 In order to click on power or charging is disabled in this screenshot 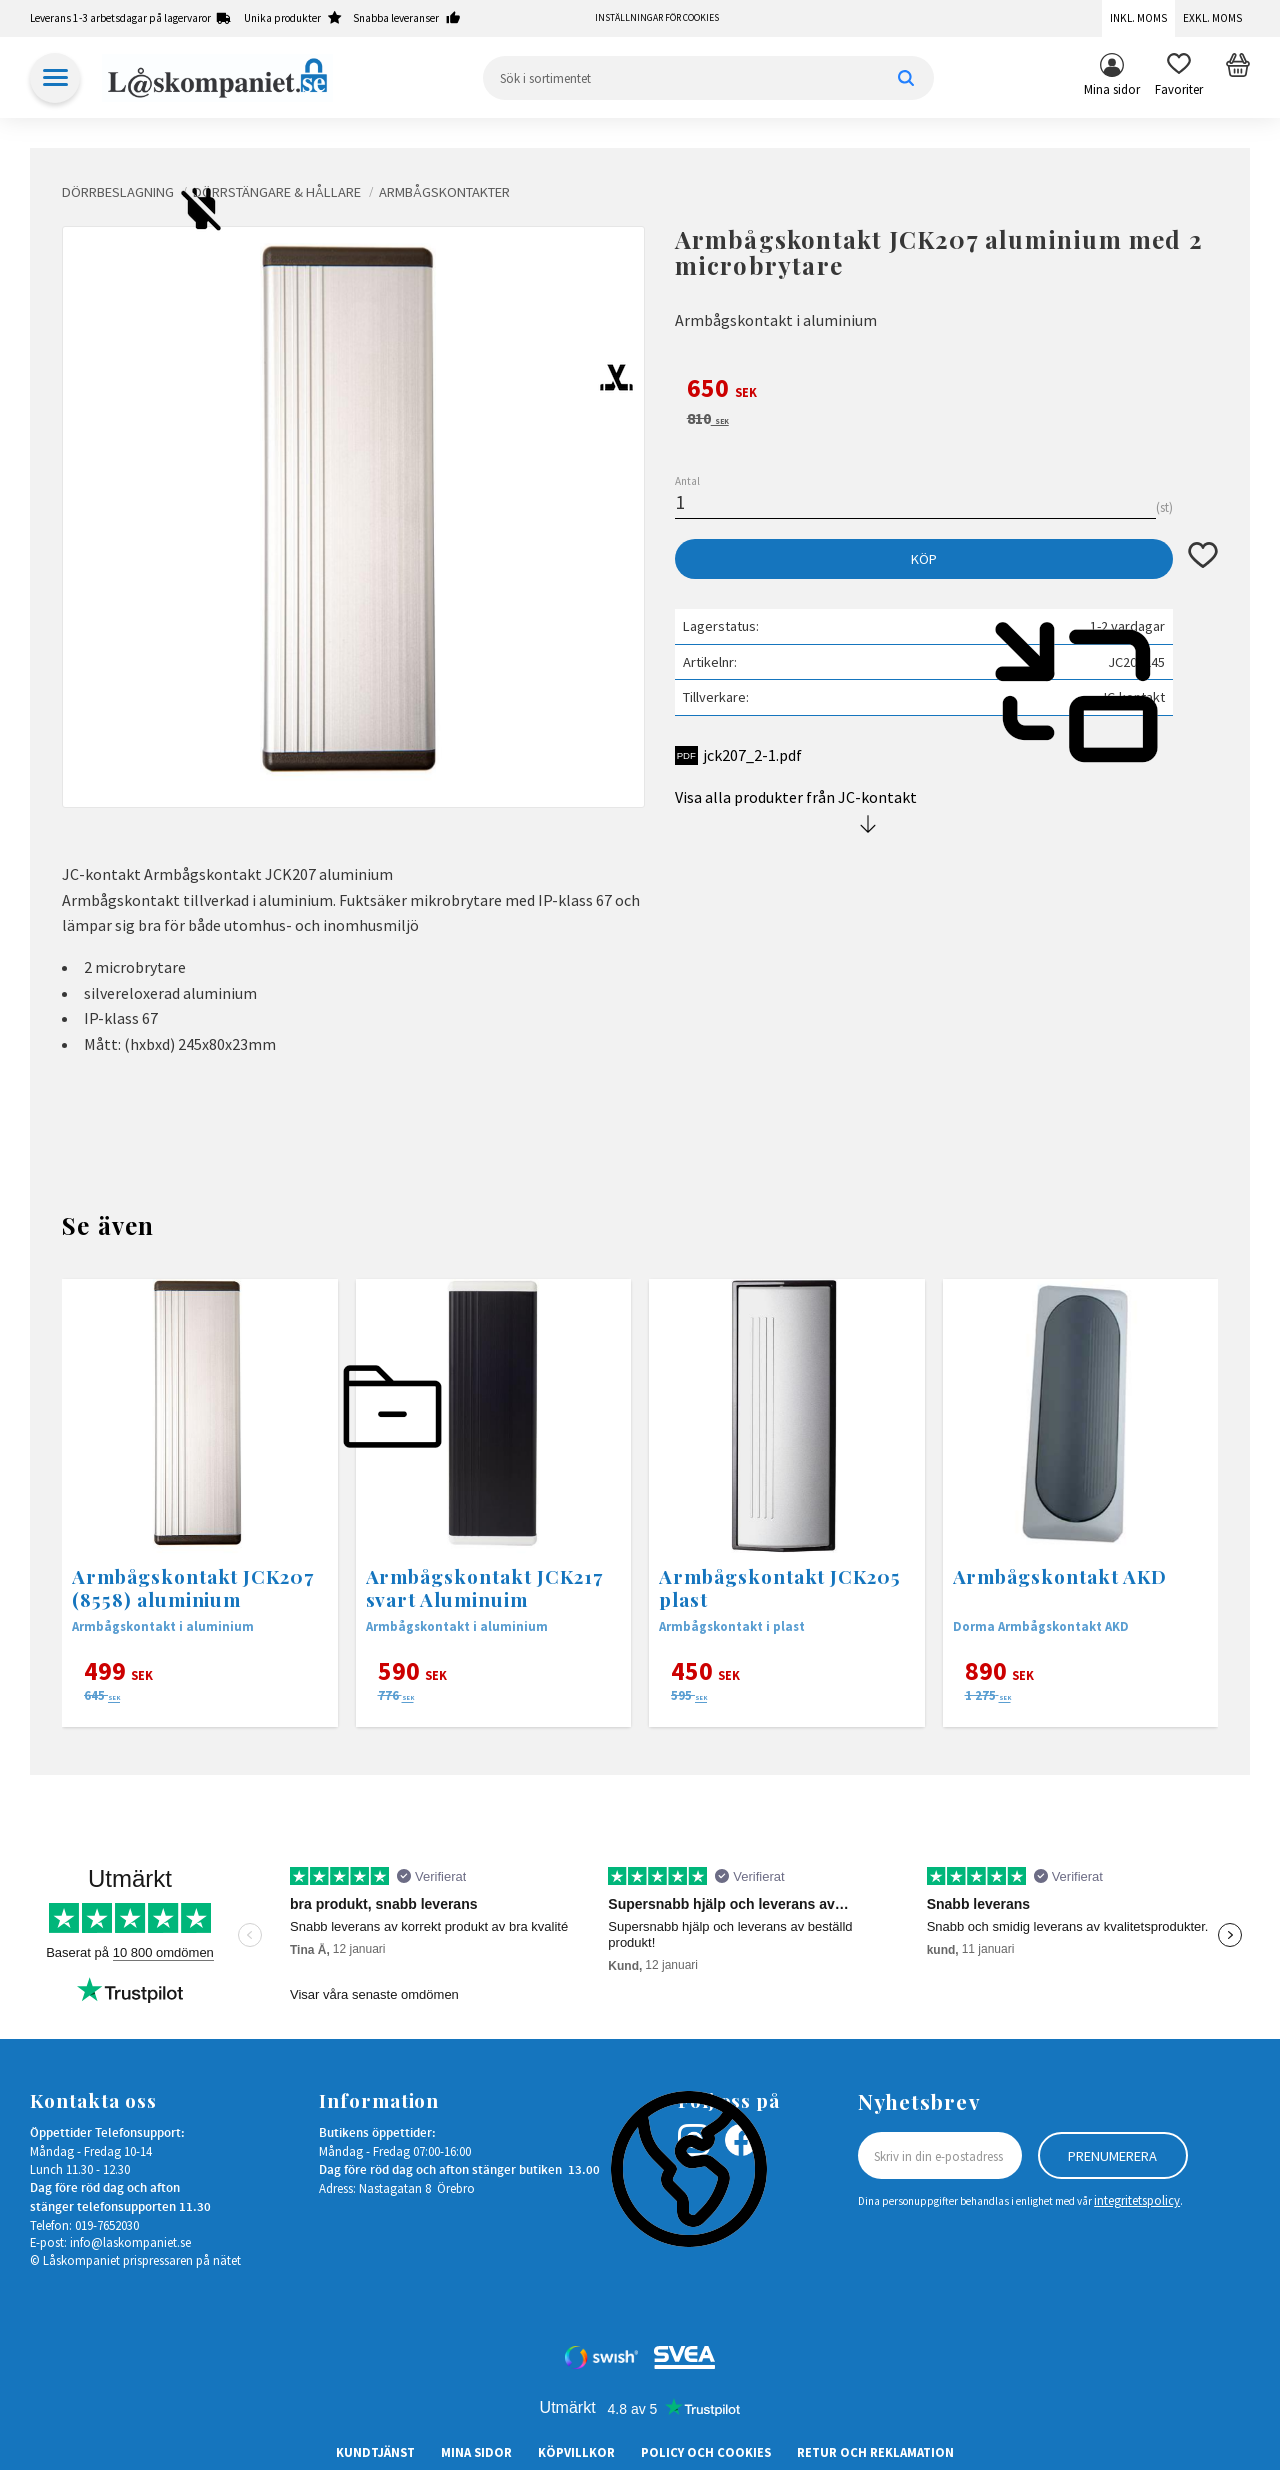, I will do `click(201, 208)`.